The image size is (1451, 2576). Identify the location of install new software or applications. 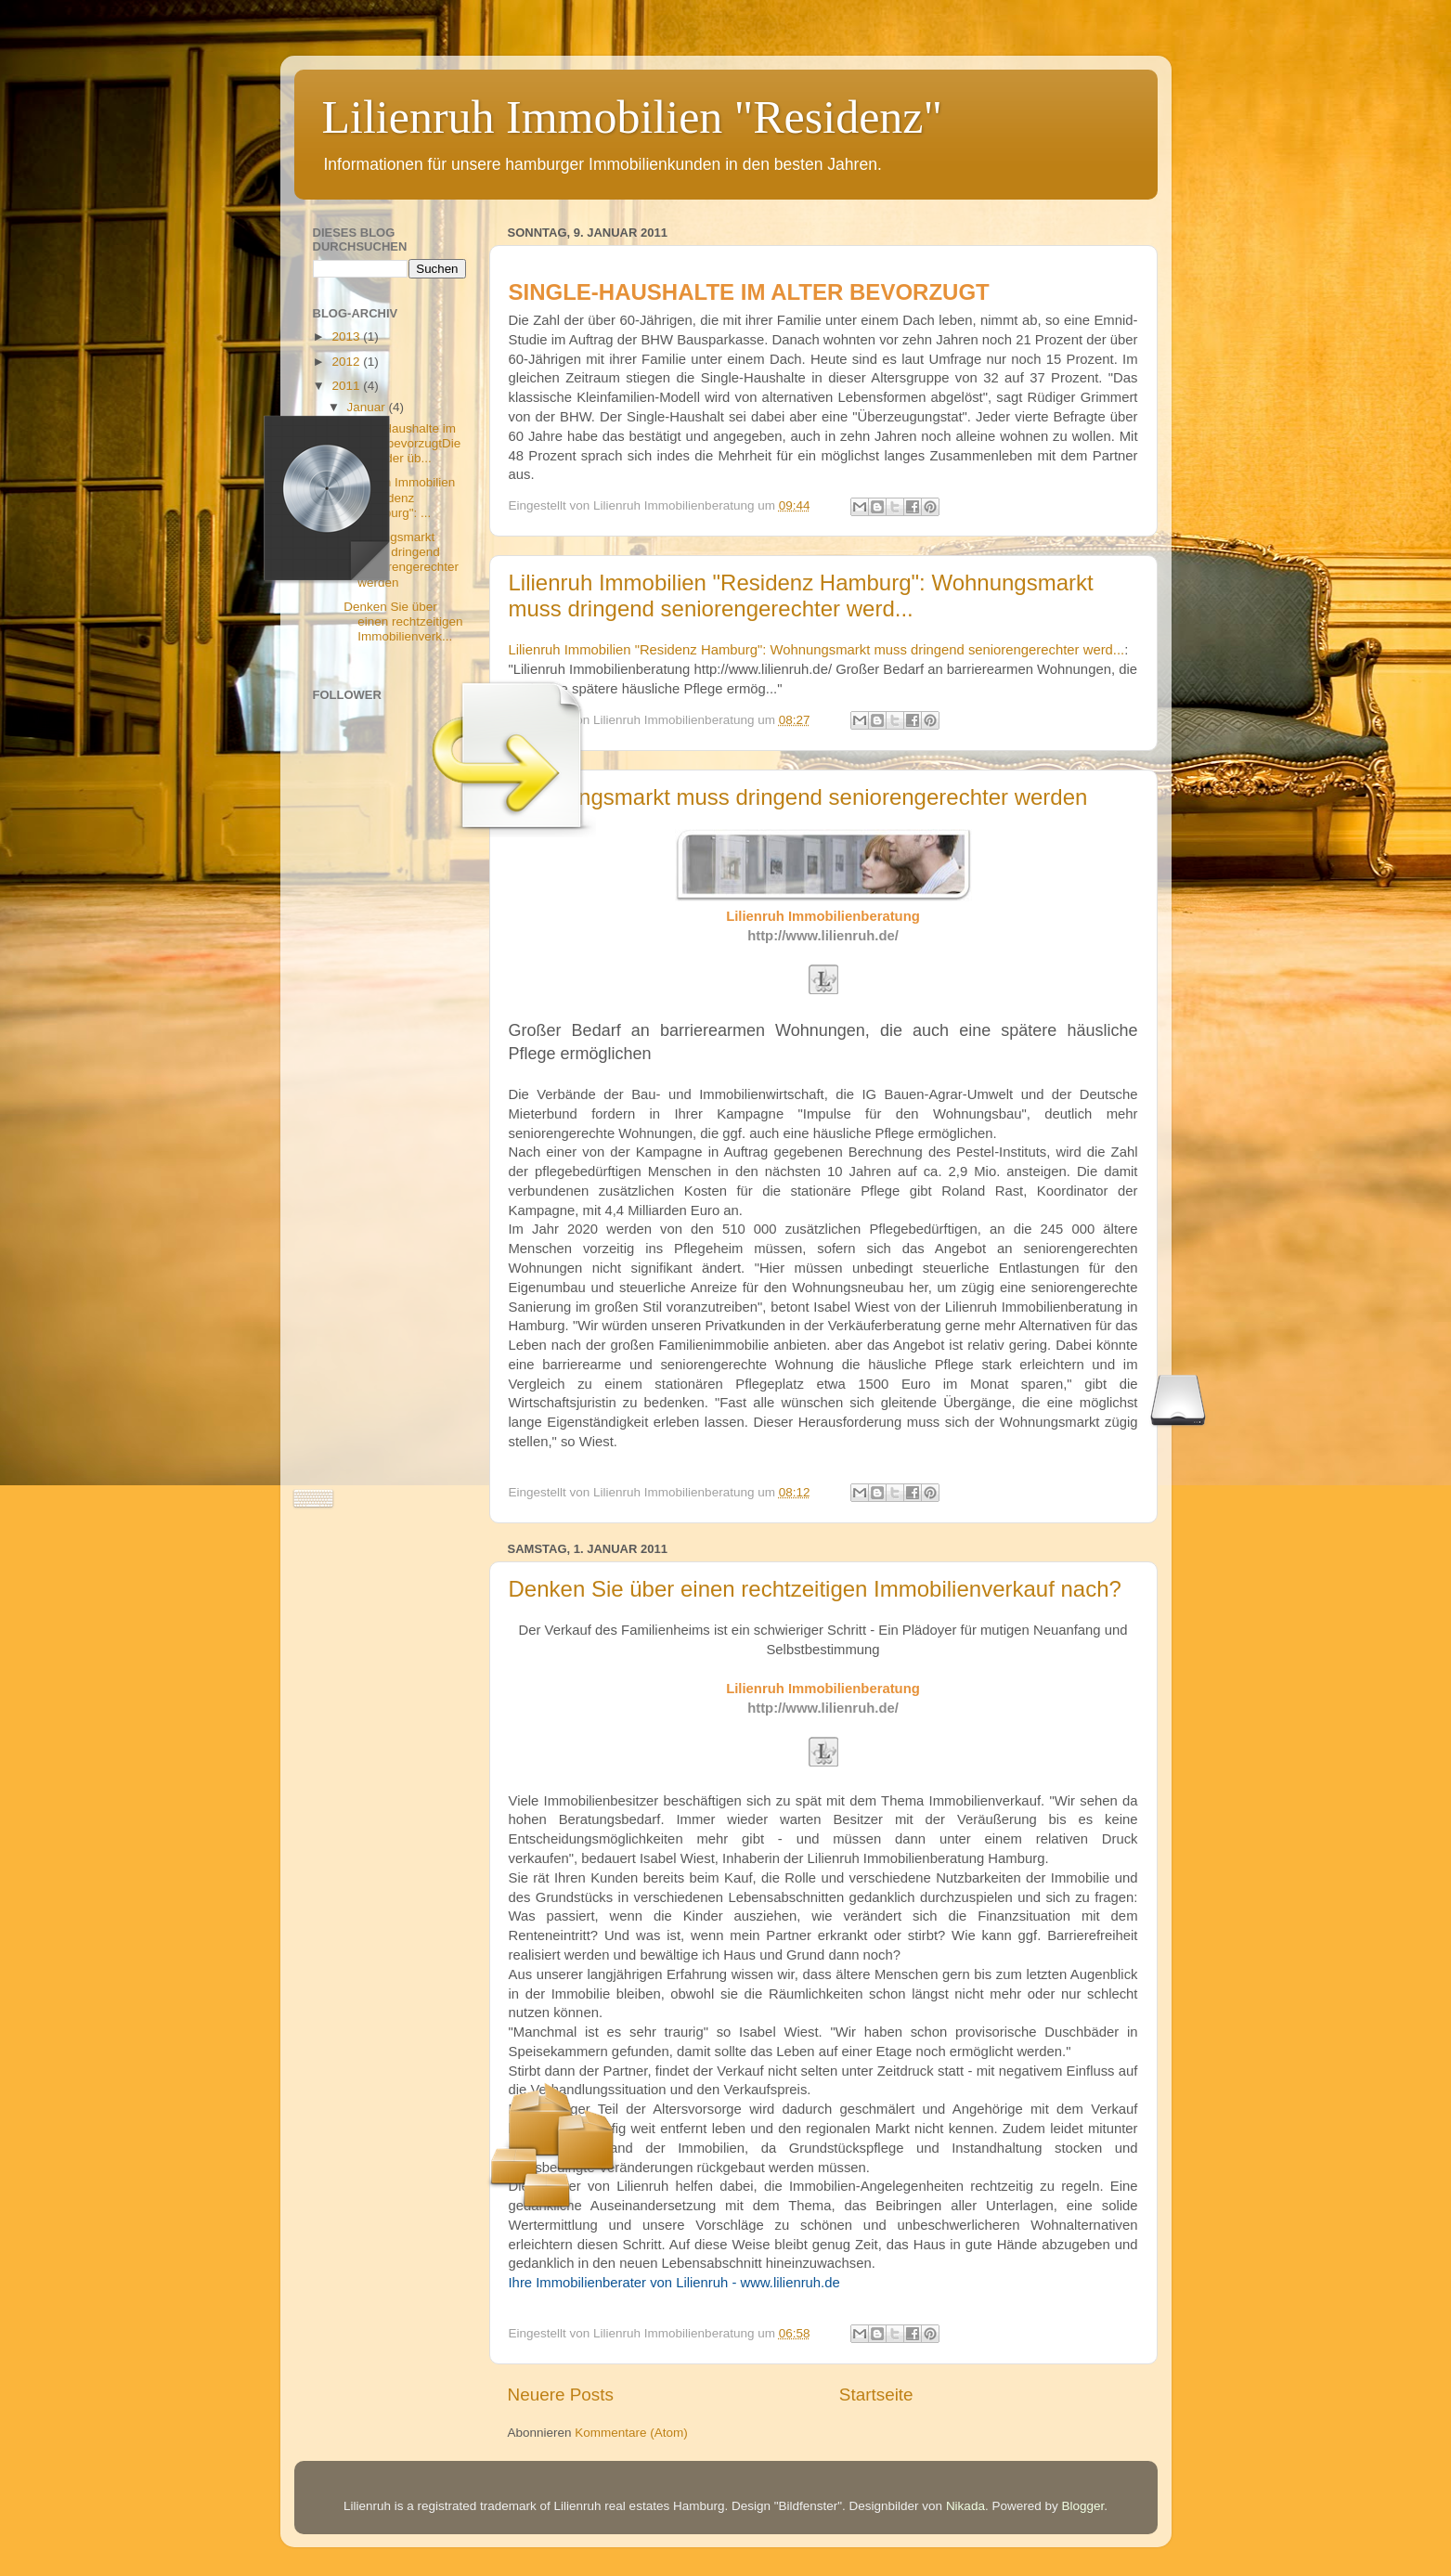
(549, 2137).